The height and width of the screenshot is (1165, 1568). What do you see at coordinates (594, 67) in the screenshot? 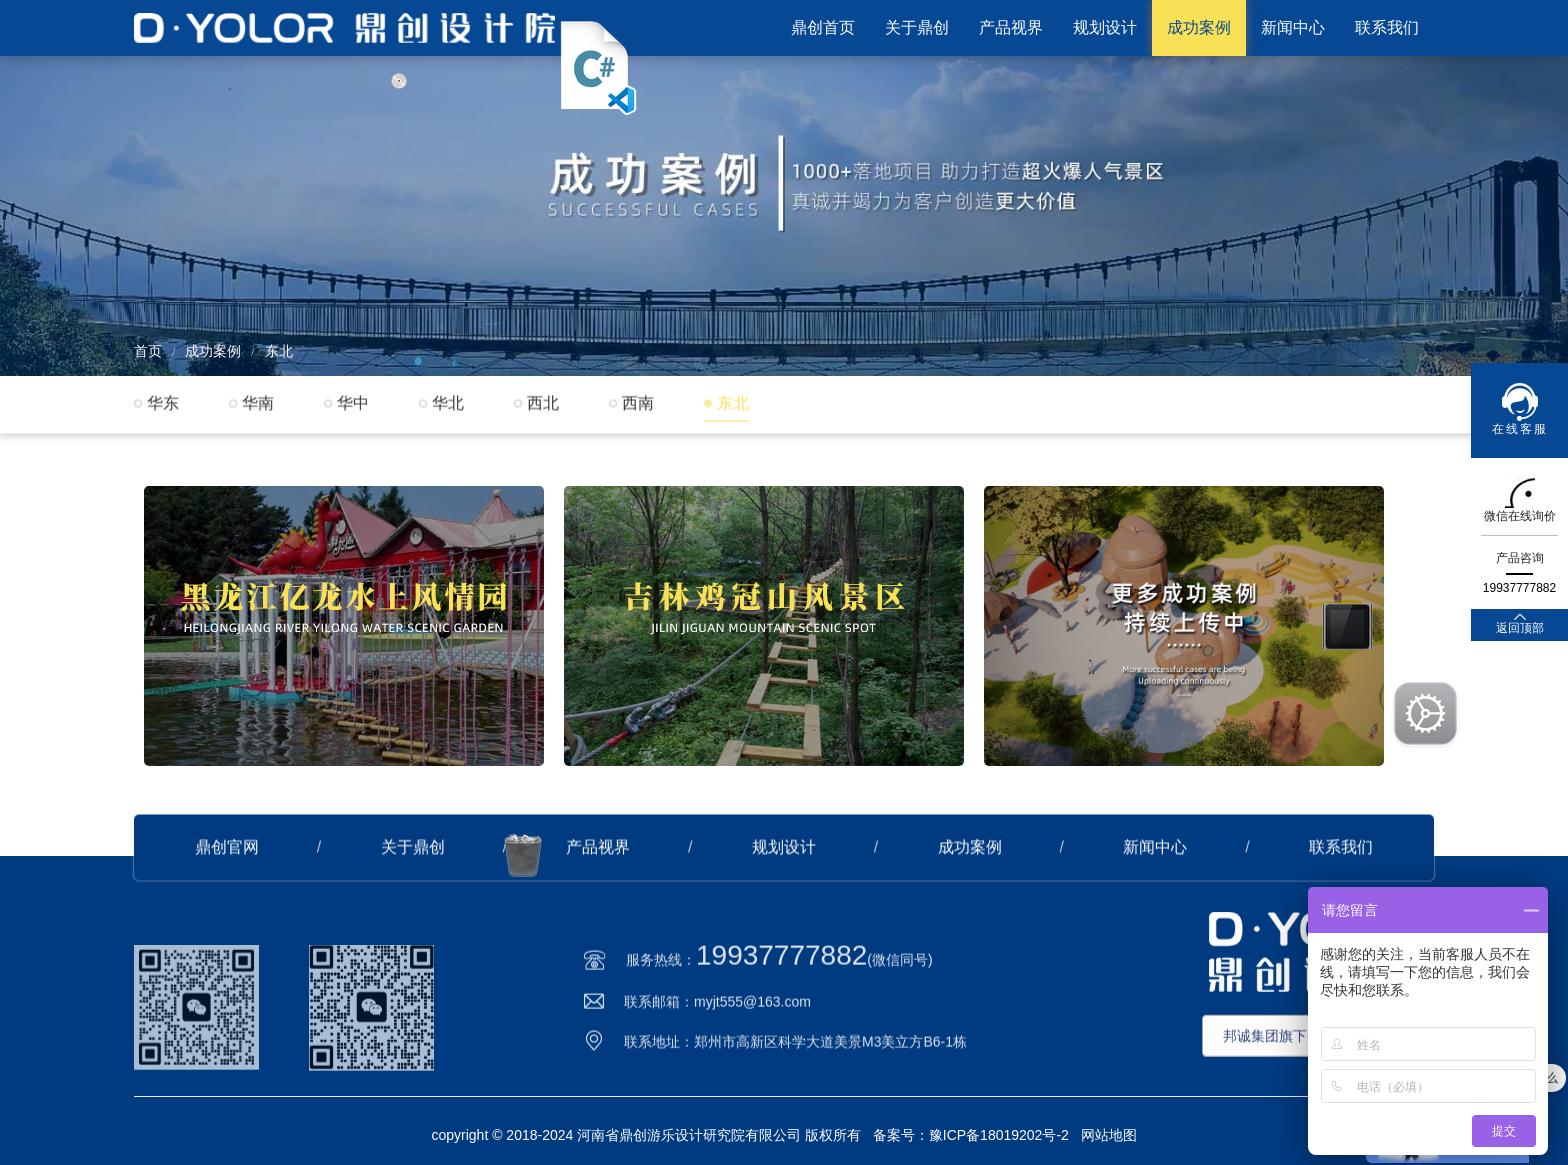
I see `open a C# source code file` at bounding box center [594, 67].